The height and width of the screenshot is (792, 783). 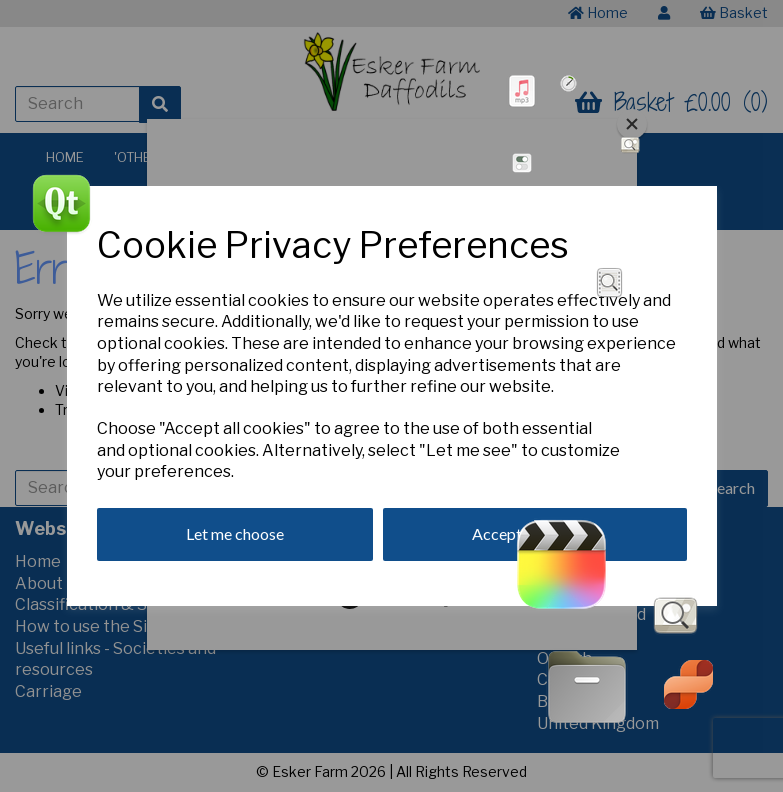 What do you see at coordinates (61, 203) in the screenshot?
I see `launch Qt D-Bus Viewer application` at bounding box center [61, 203].